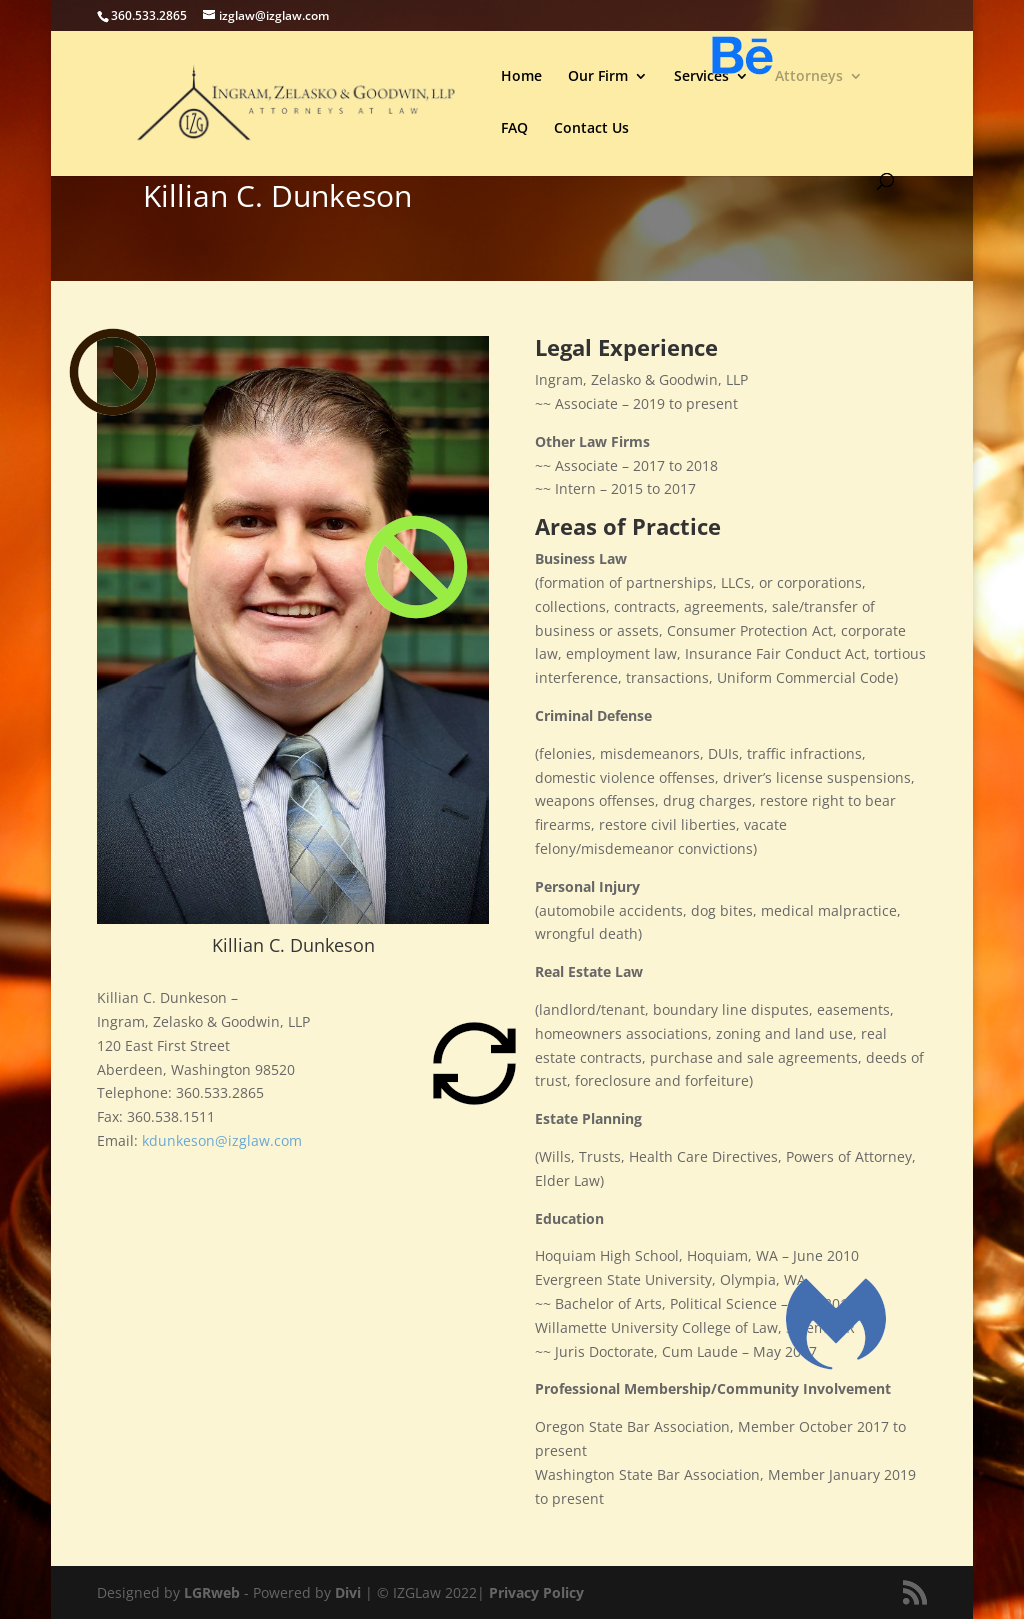 The width and height of the screenshot is (1024, 1619). What do you see at coordinates (836, 1324) in the screenshot?
I see `open malwarebytes antivirus software` at bounding box center [836, 1324].